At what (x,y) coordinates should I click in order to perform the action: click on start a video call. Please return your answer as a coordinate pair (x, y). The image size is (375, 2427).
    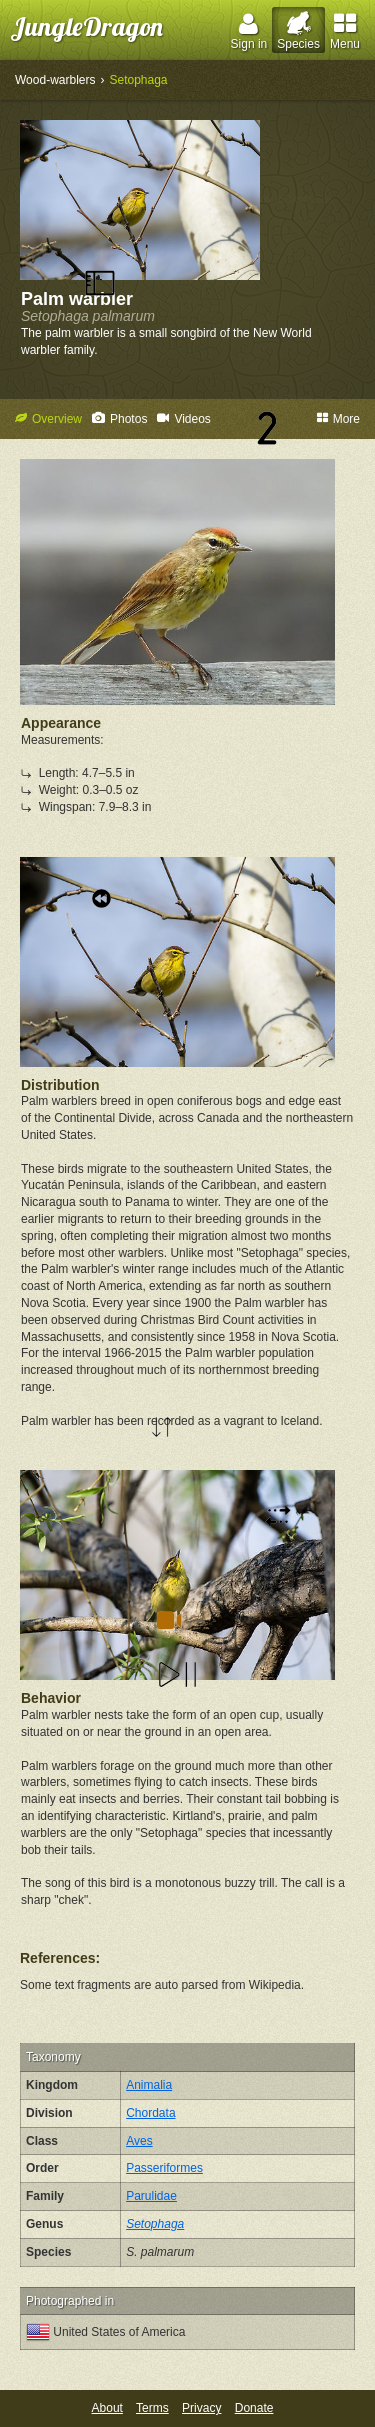
    Looking at the image, I should click on (168, 1620).